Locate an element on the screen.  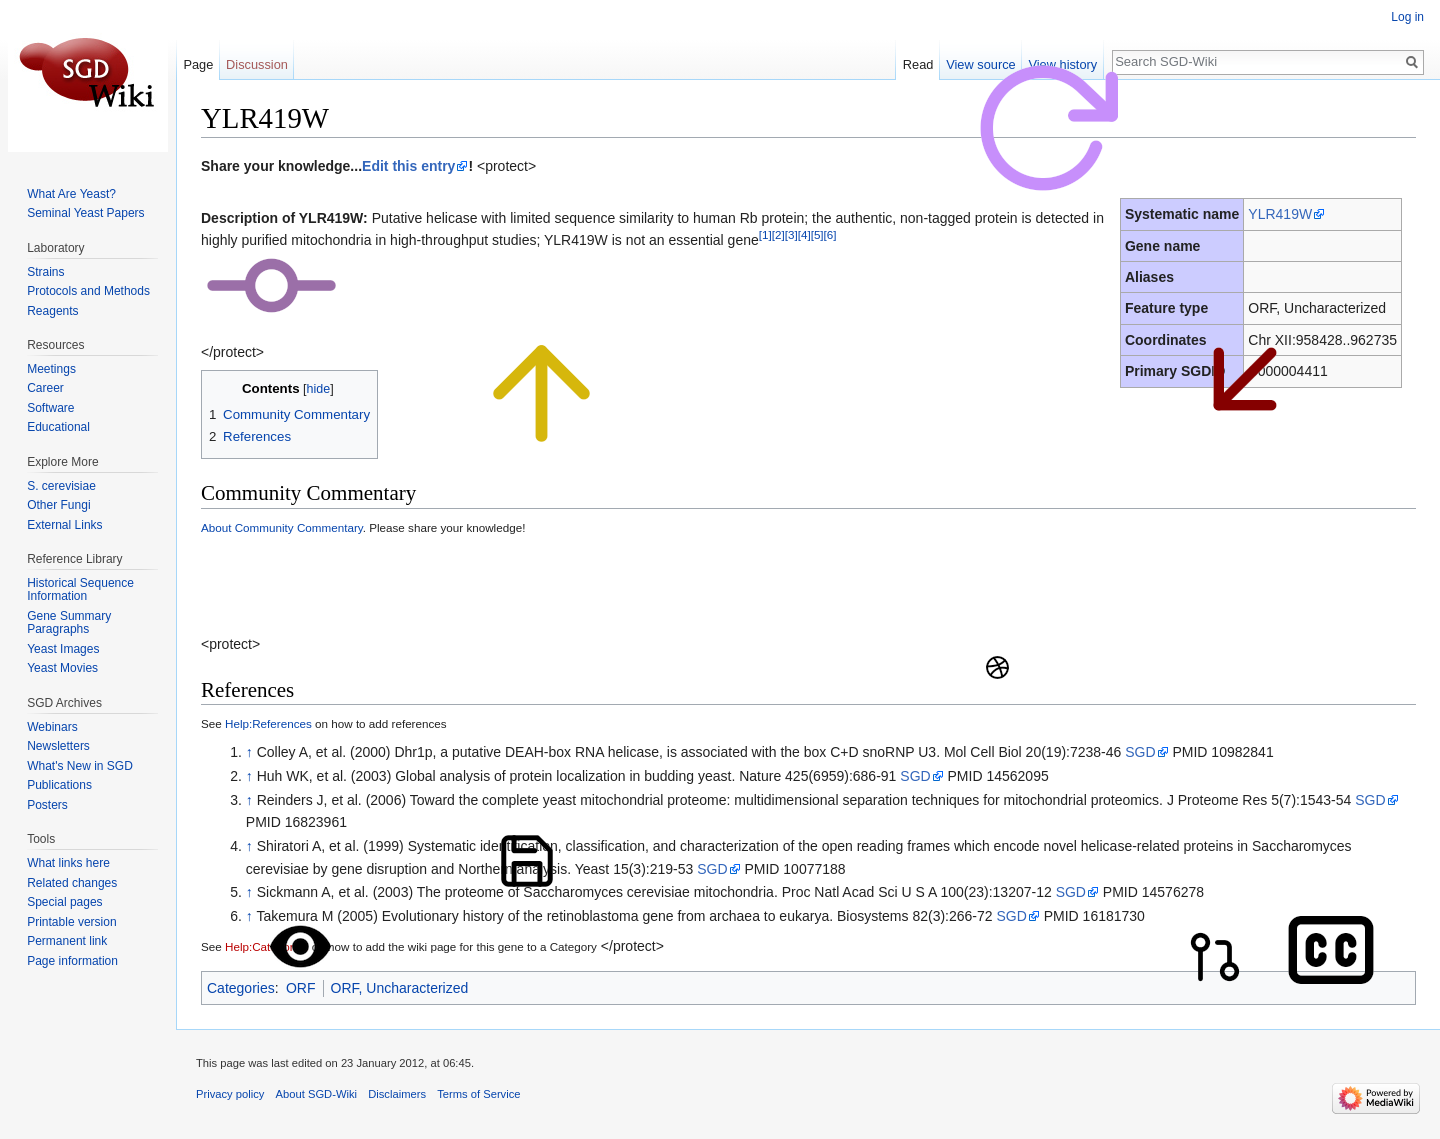
navigate to bottom-left corner is located at coordinates (1245, 379).